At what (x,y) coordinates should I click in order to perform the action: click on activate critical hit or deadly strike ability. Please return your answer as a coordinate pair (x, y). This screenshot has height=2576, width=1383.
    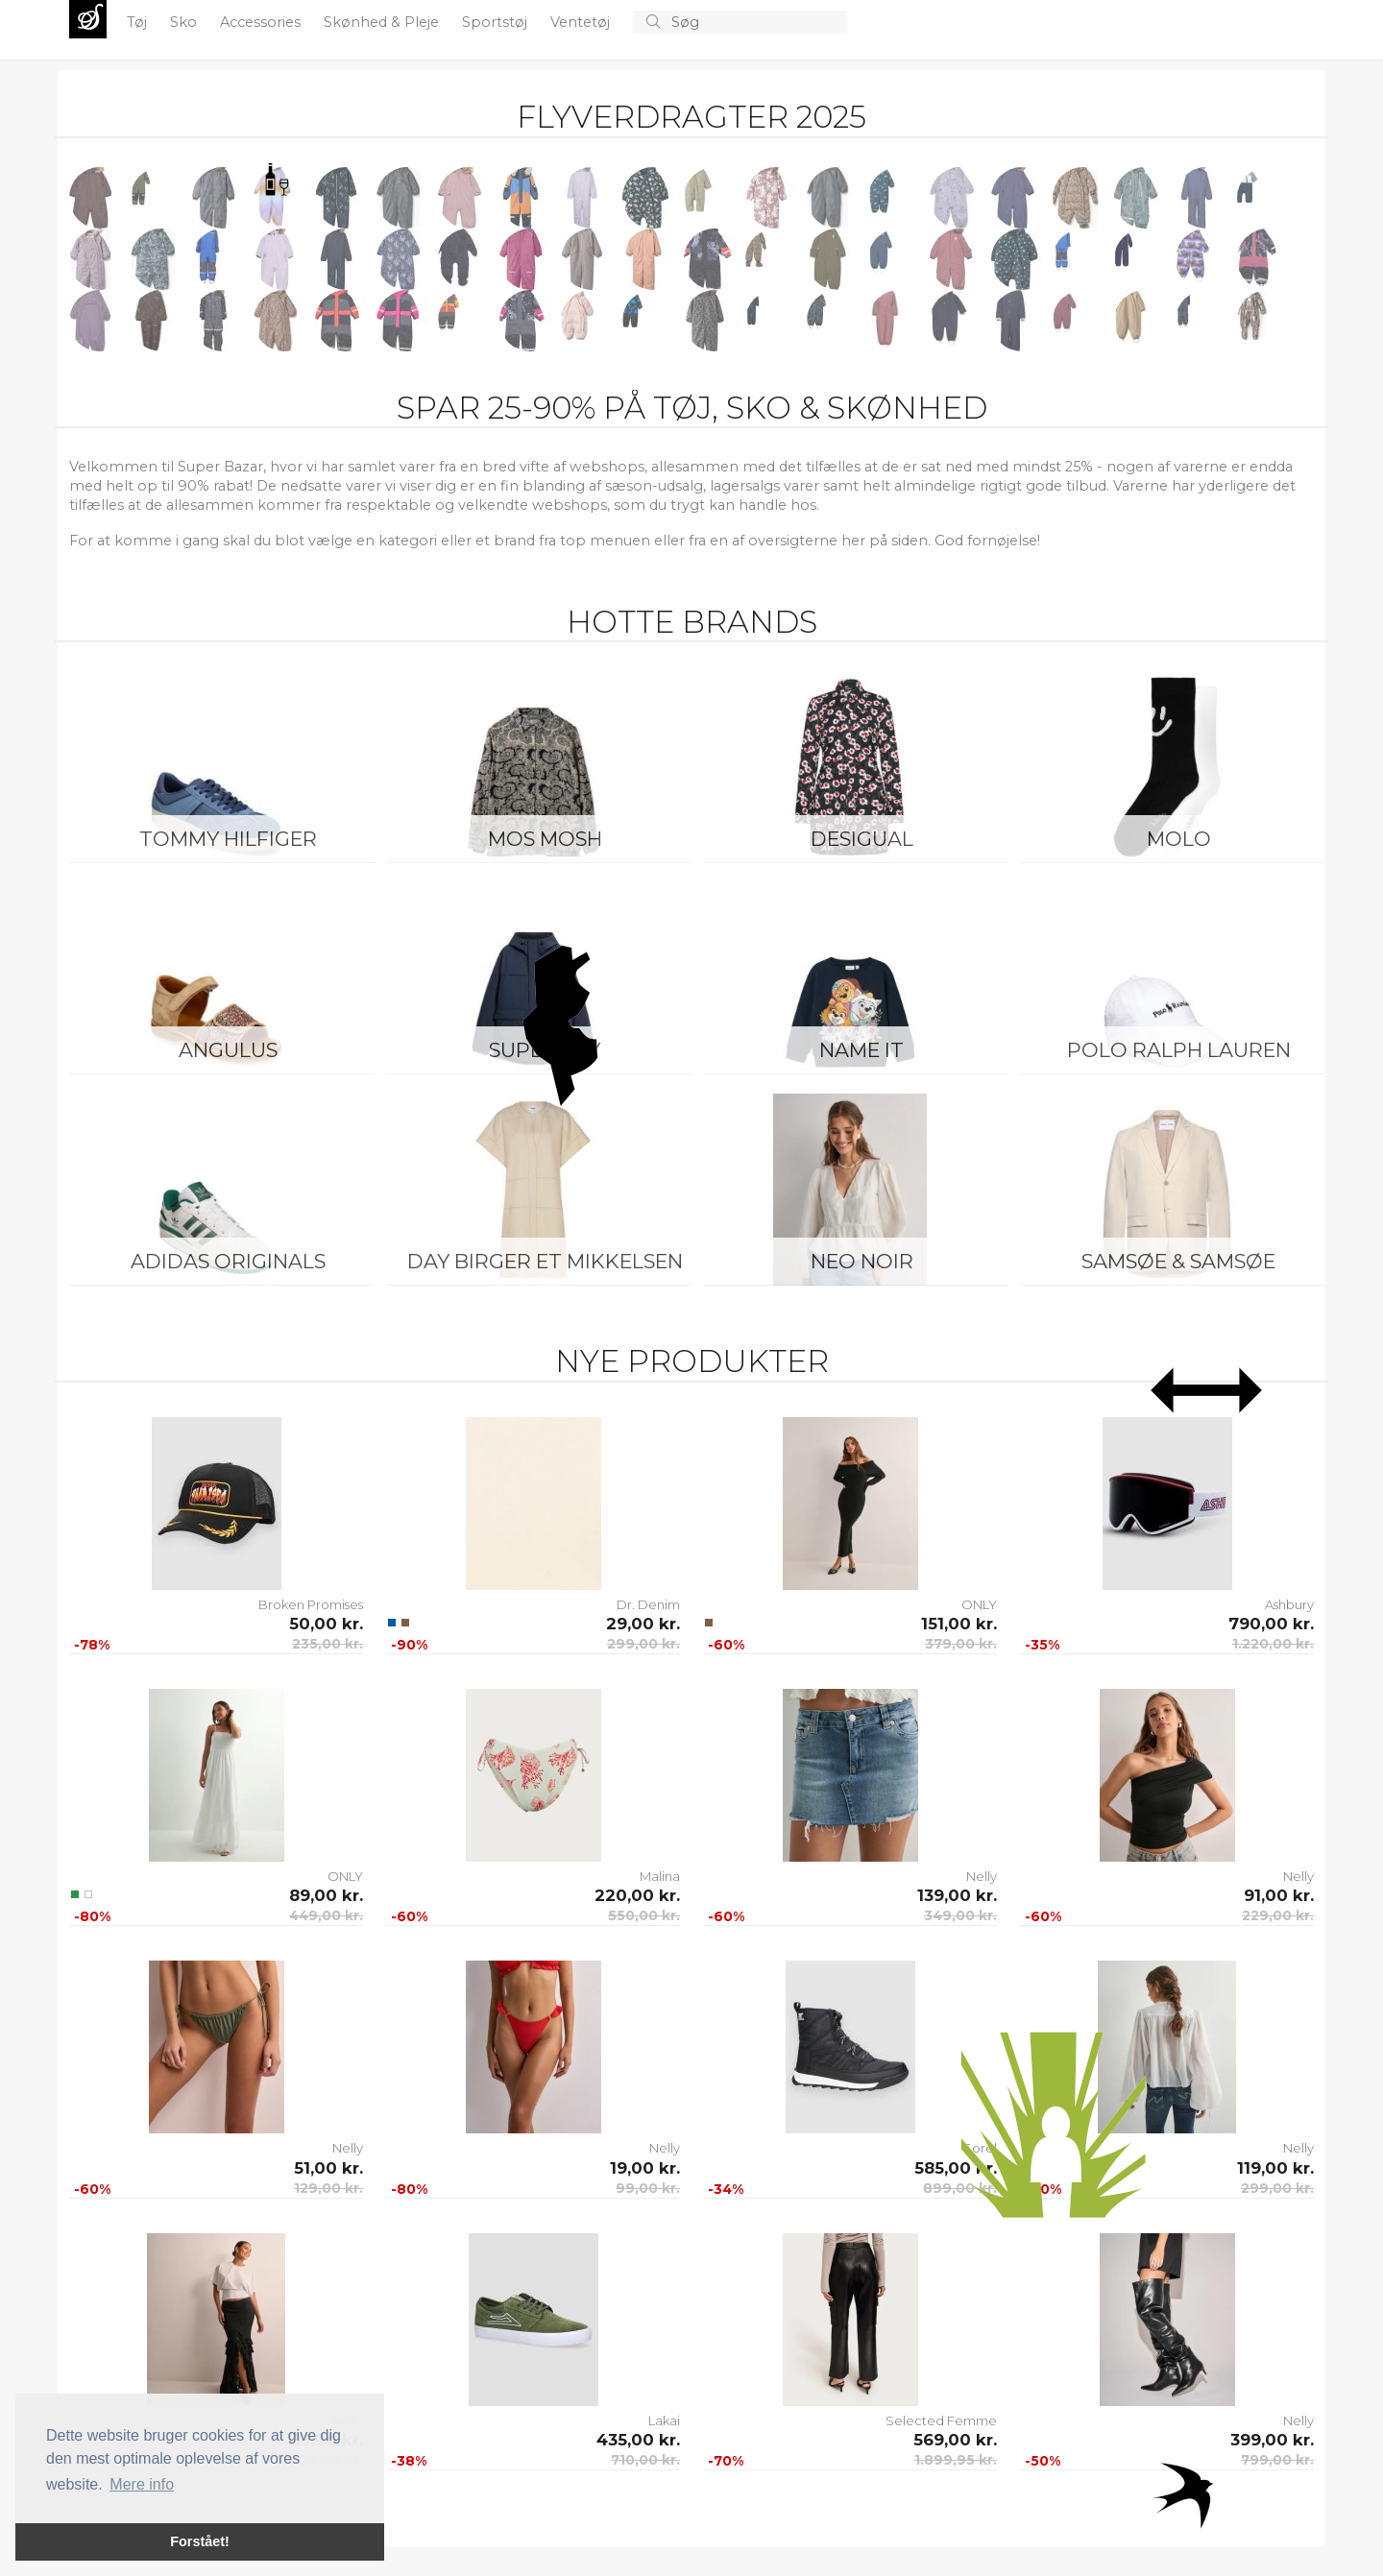
    Looking at the image, I should click on (1053, 2125).